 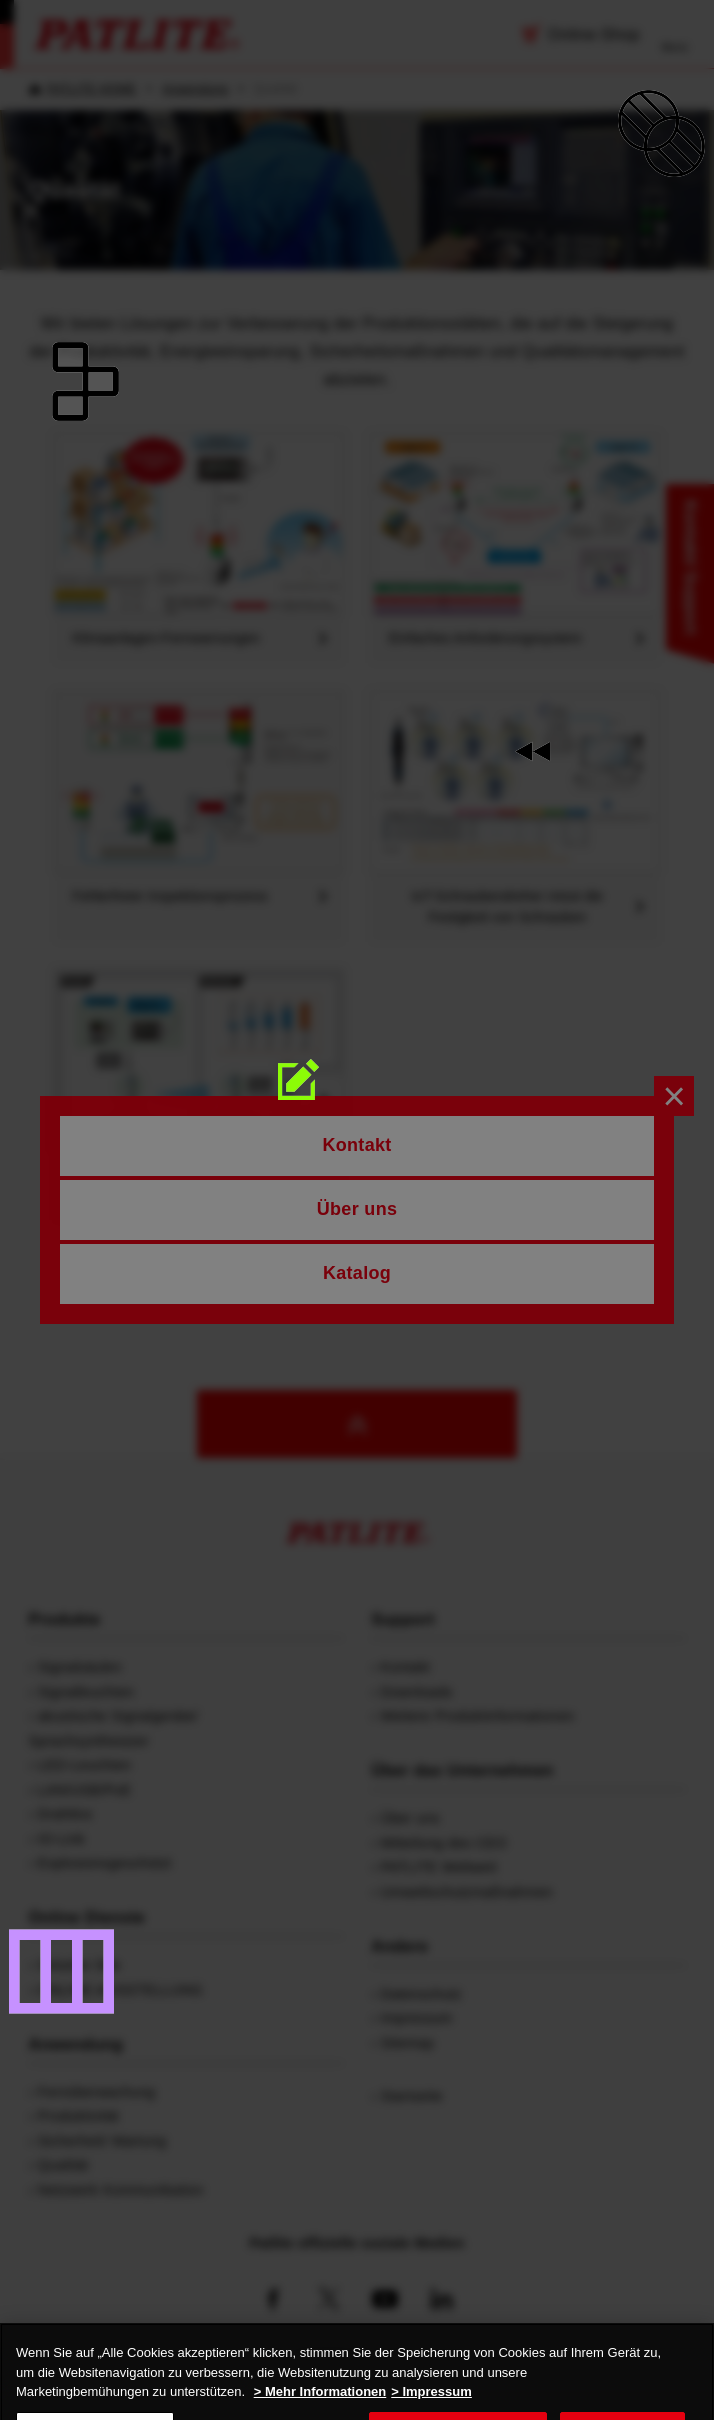 What do you see at coordinates (532, 751) in the screenshot?
I see `skip to previous track` at bounding box center [532, 751].